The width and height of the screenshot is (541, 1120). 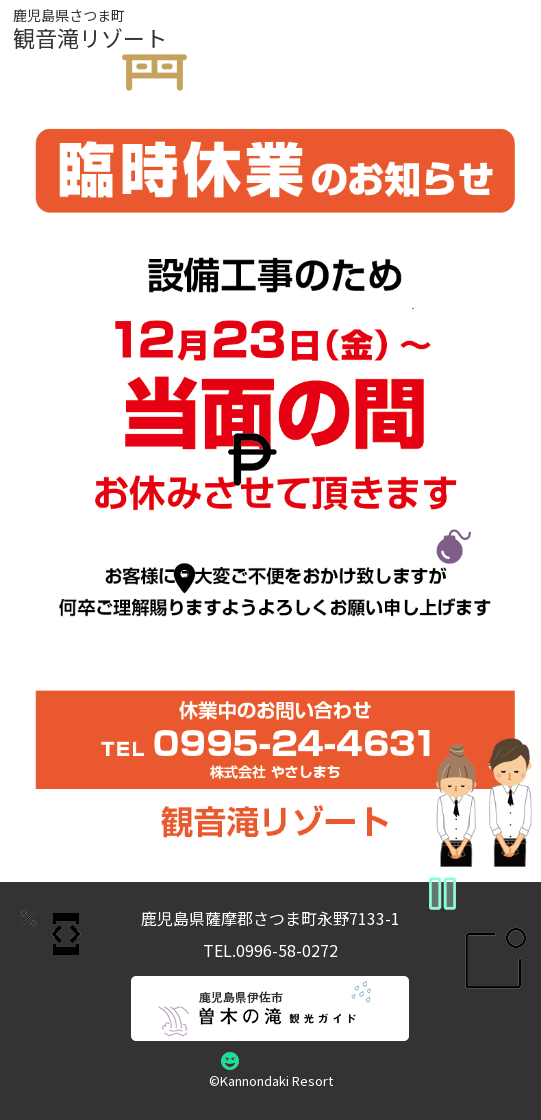 What do you see at coordinates (413, 302) in the screenshot?
I see `no wifi signal available` at bounding box center [413, 302].